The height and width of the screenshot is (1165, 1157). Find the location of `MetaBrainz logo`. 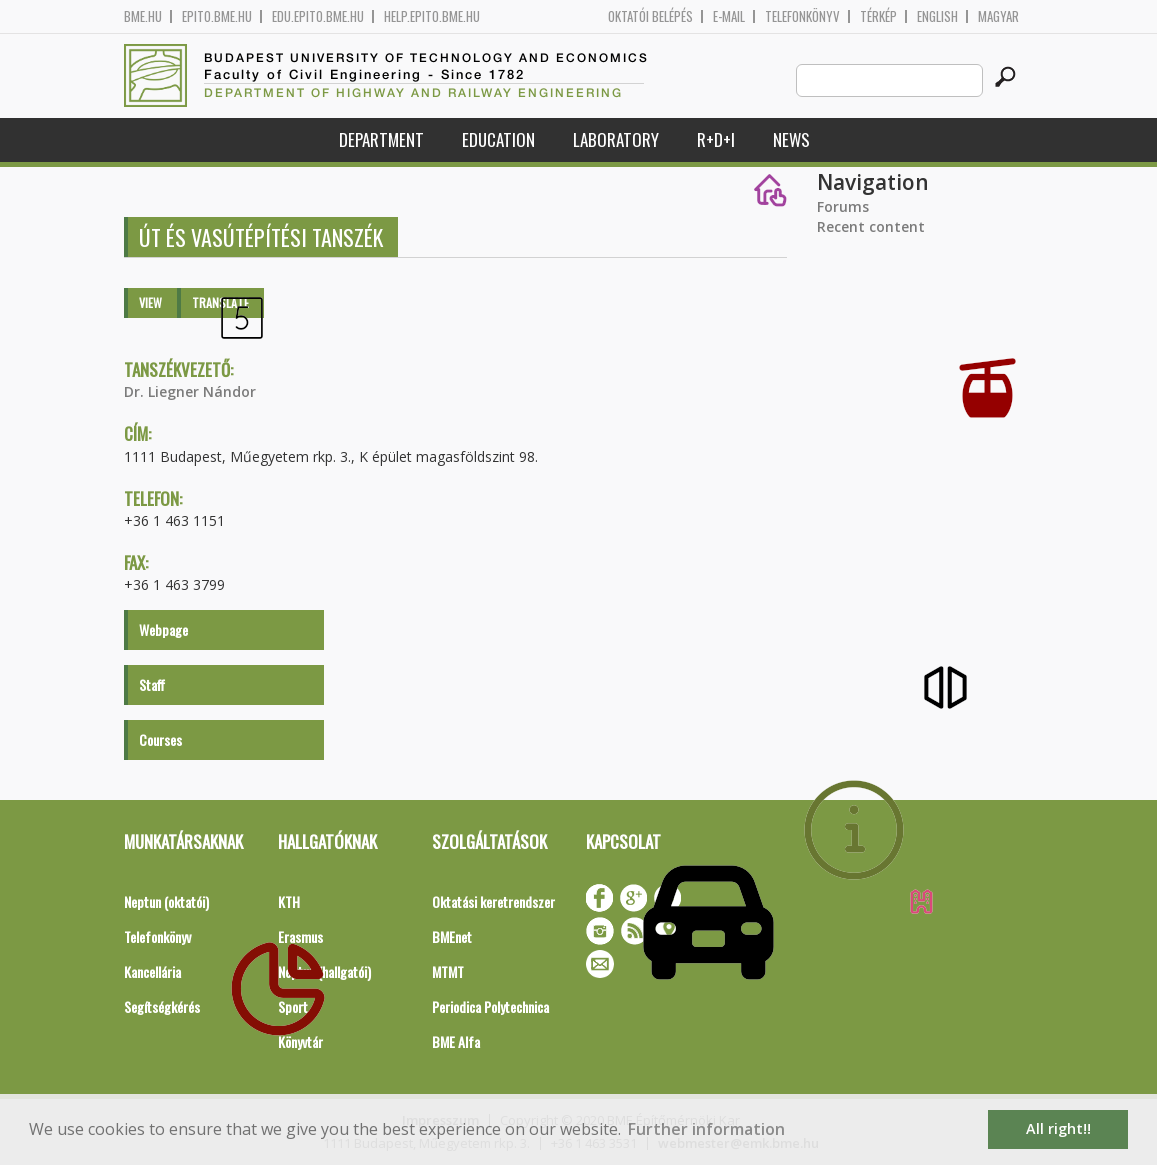

MetaBrainz logo is located at coordinates (945, 687).